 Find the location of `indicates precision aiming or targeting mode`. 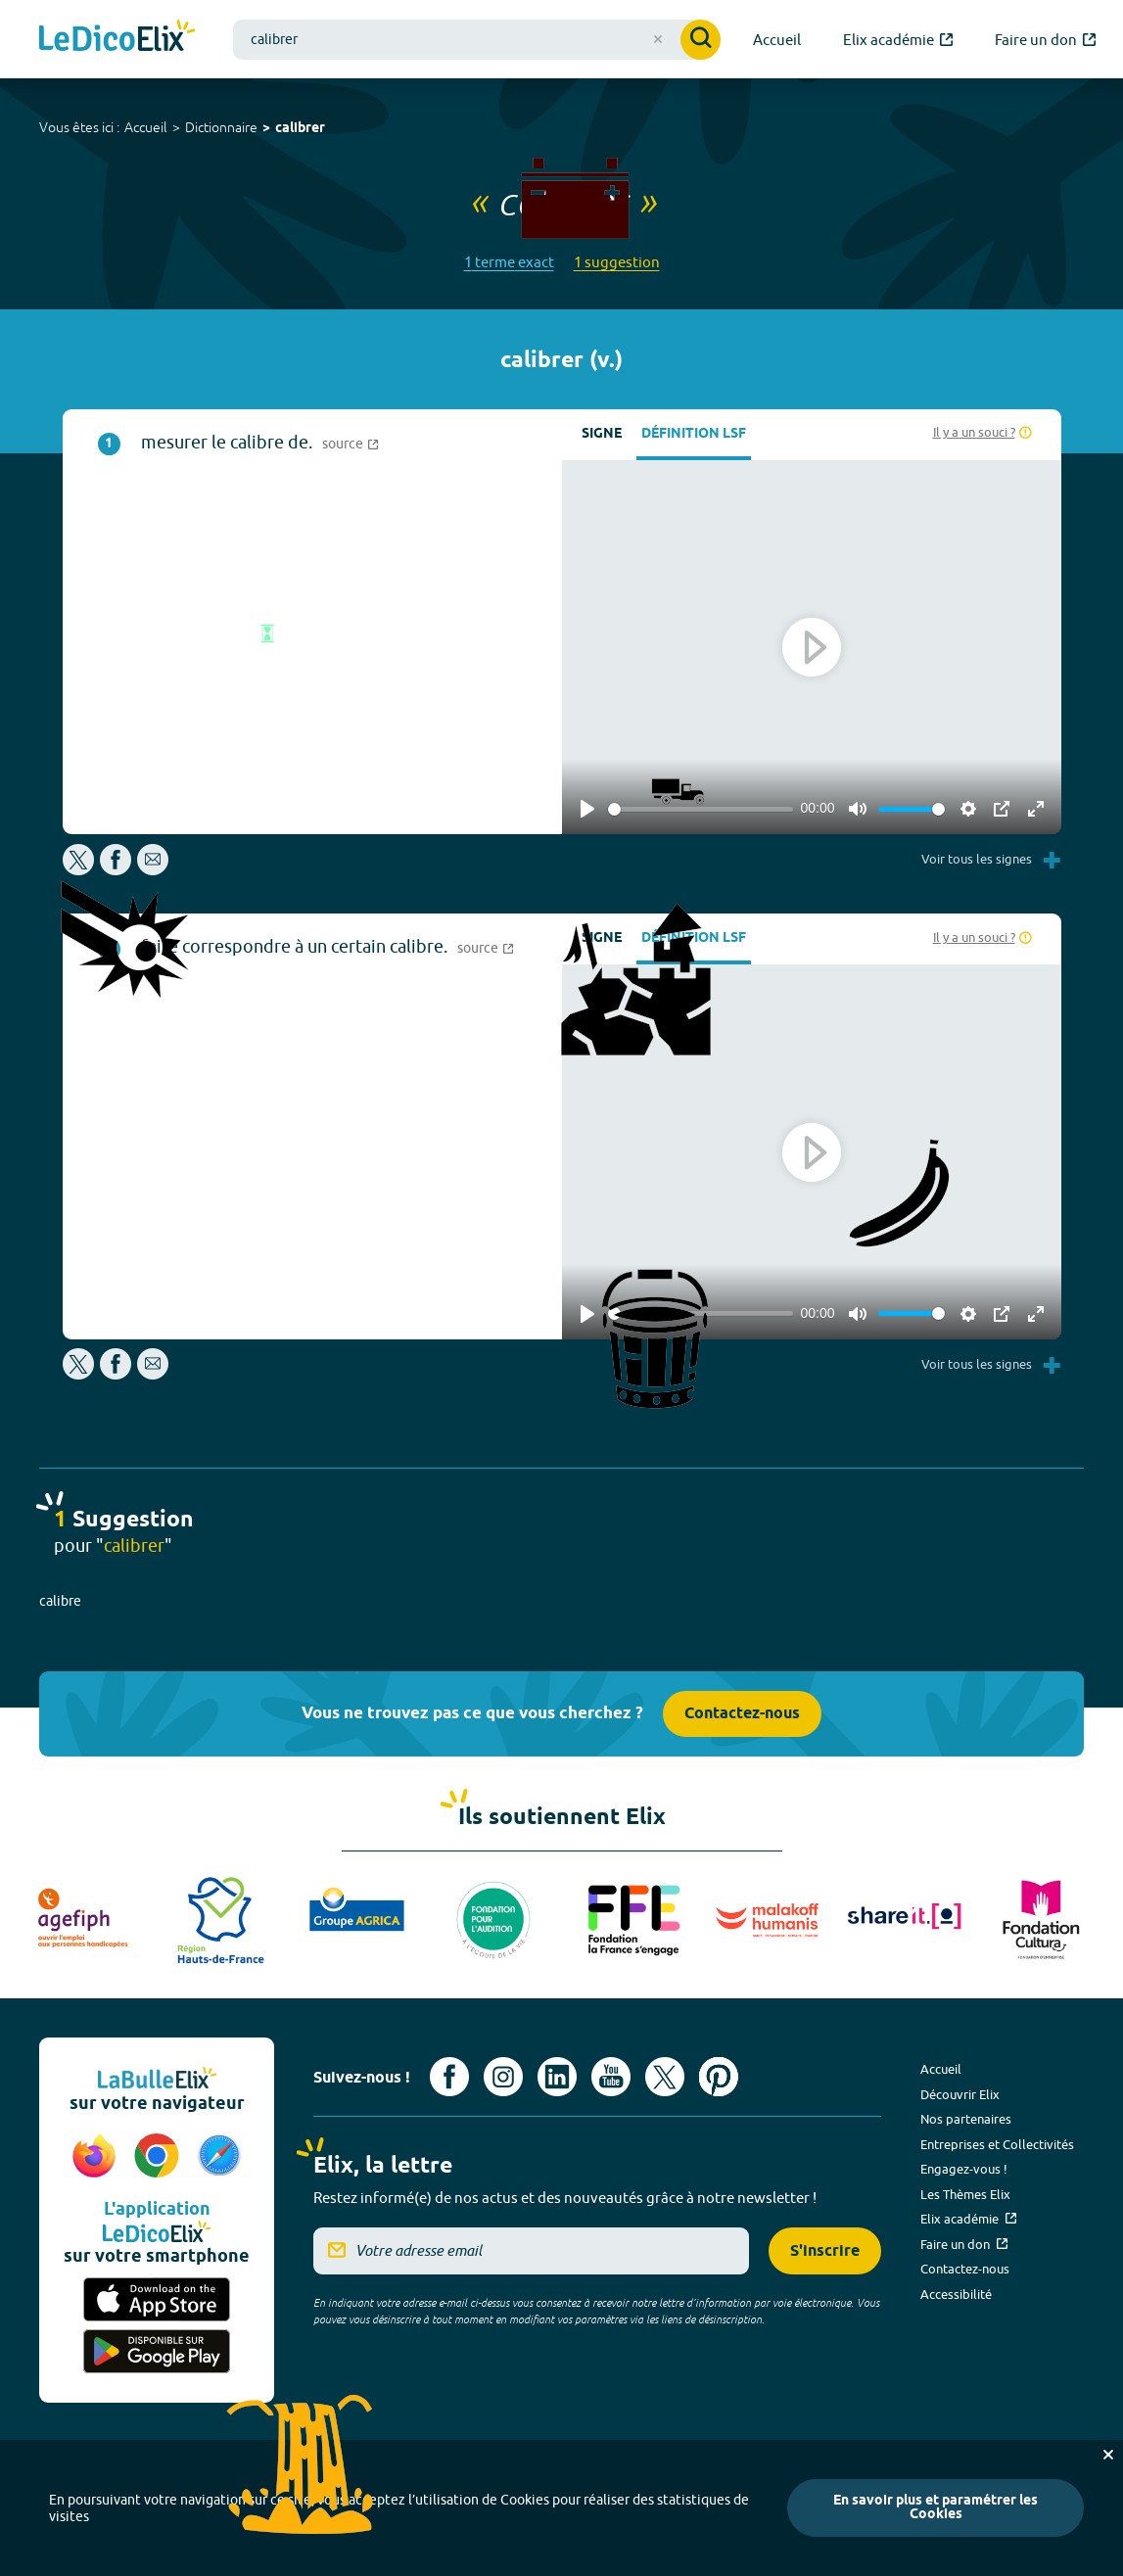

indicates precision aiming or targeting mode is located at coordinates (124, 935).